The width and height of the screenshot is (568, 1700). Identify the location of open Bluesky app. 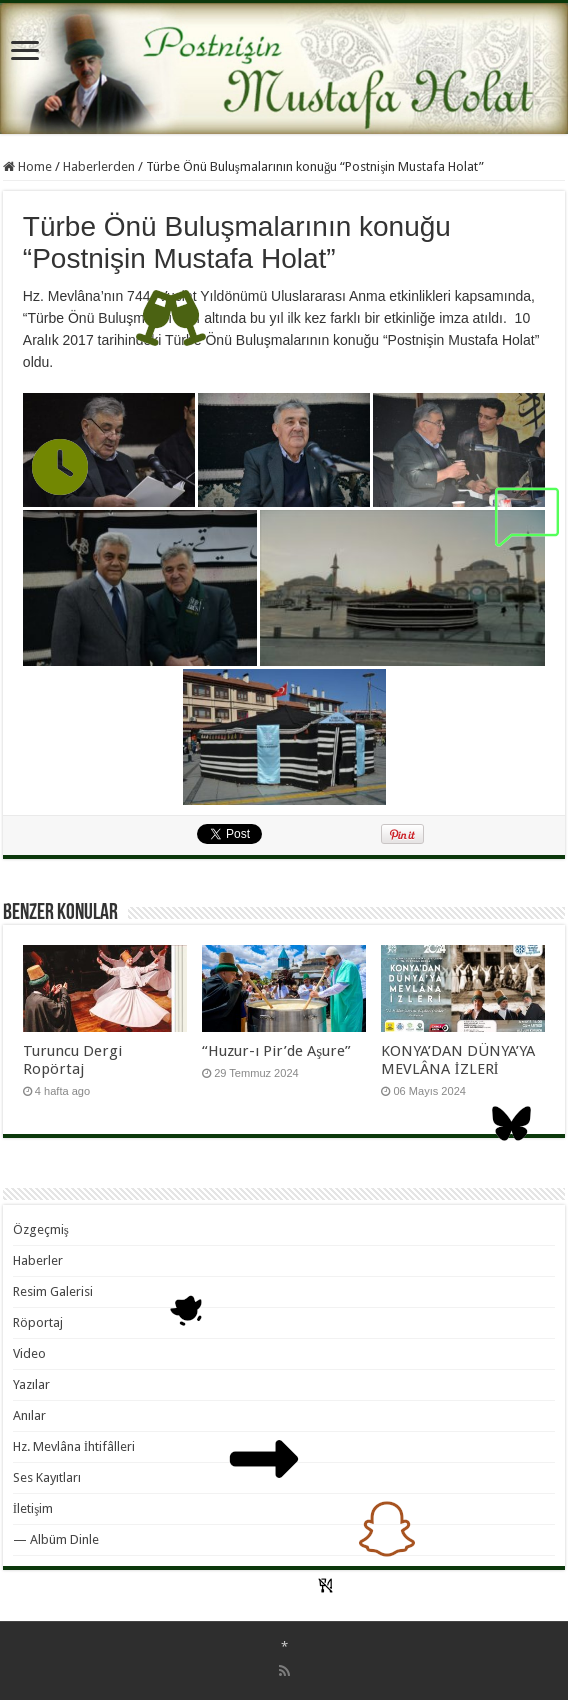
(511, 1123).